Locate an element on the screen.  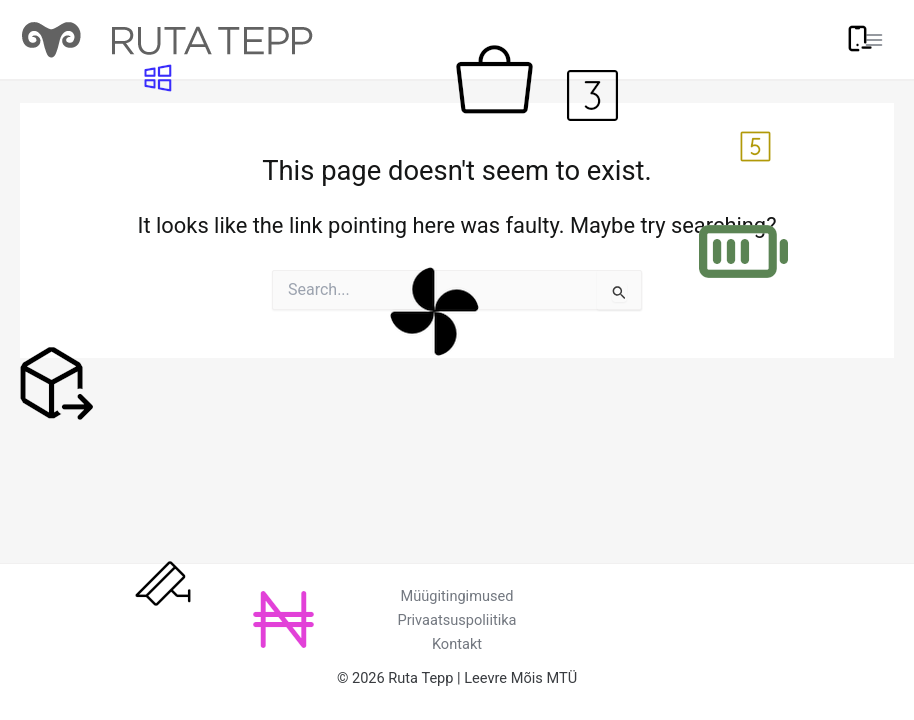
nigerian naira currency symbol is located at coordinates (283, 619).